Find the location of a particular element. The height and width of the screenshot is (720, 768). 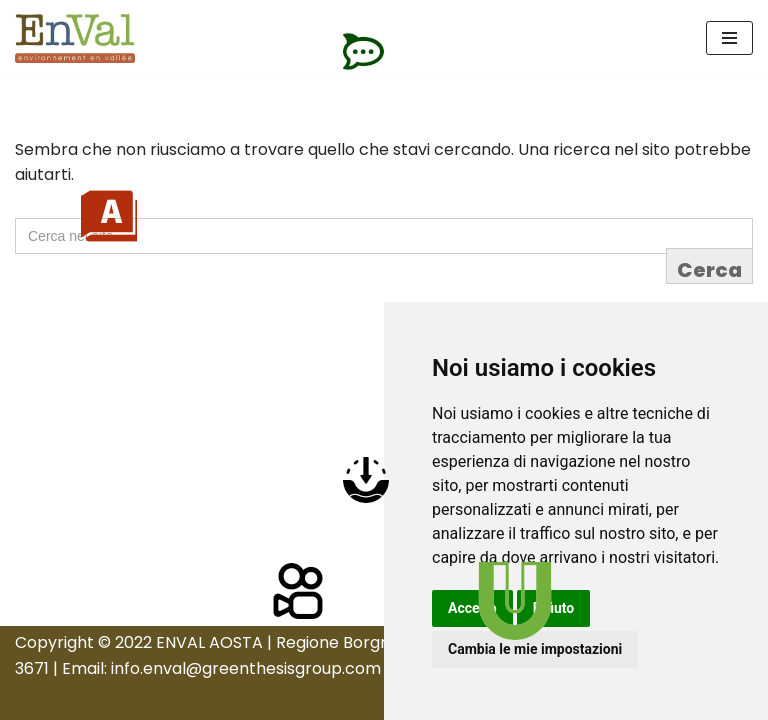

open AutoCAD application is located at coordinates (109, 216).